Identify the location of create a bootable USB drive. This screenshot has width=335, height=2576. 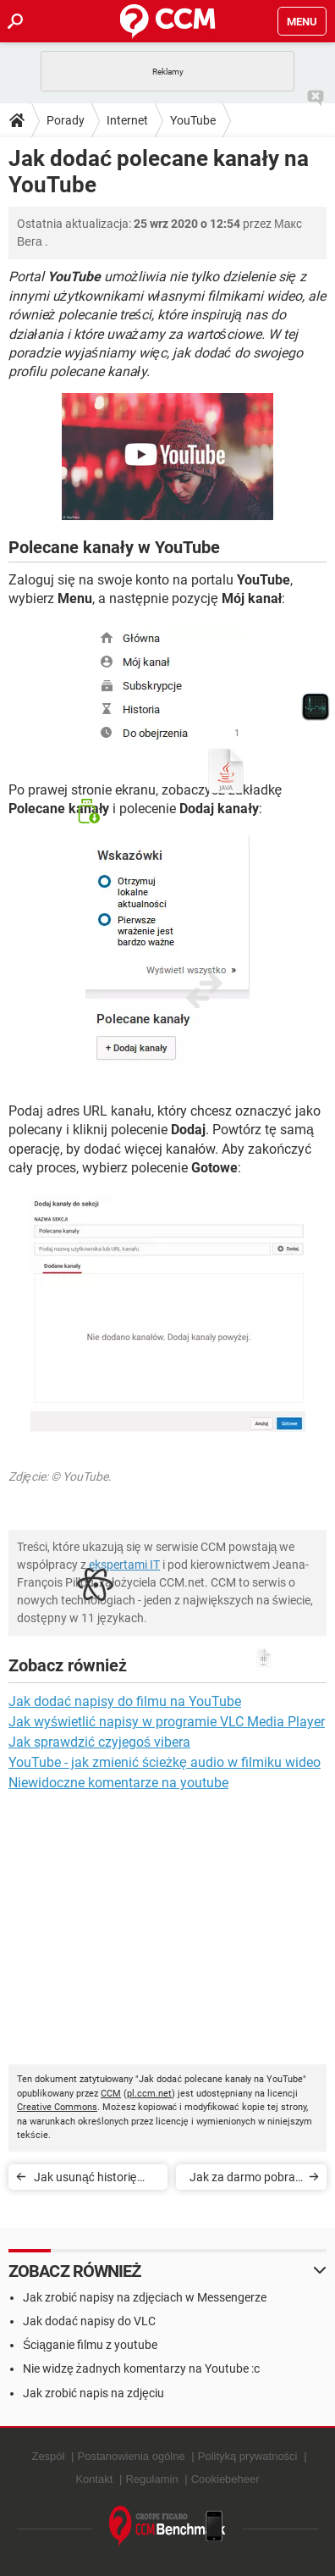
(87, 811).